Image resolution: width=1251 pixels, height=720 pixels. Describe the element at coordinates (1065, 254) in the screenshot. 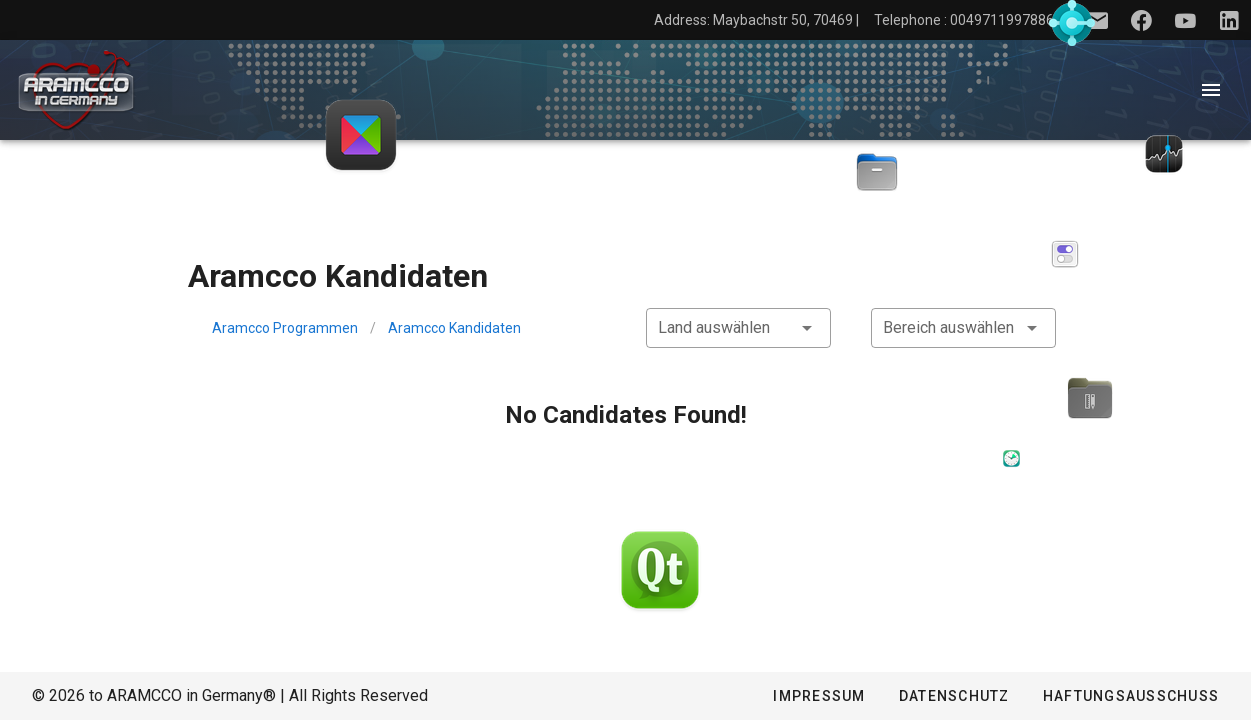

I see `open gnome tweaks settings` at that location.